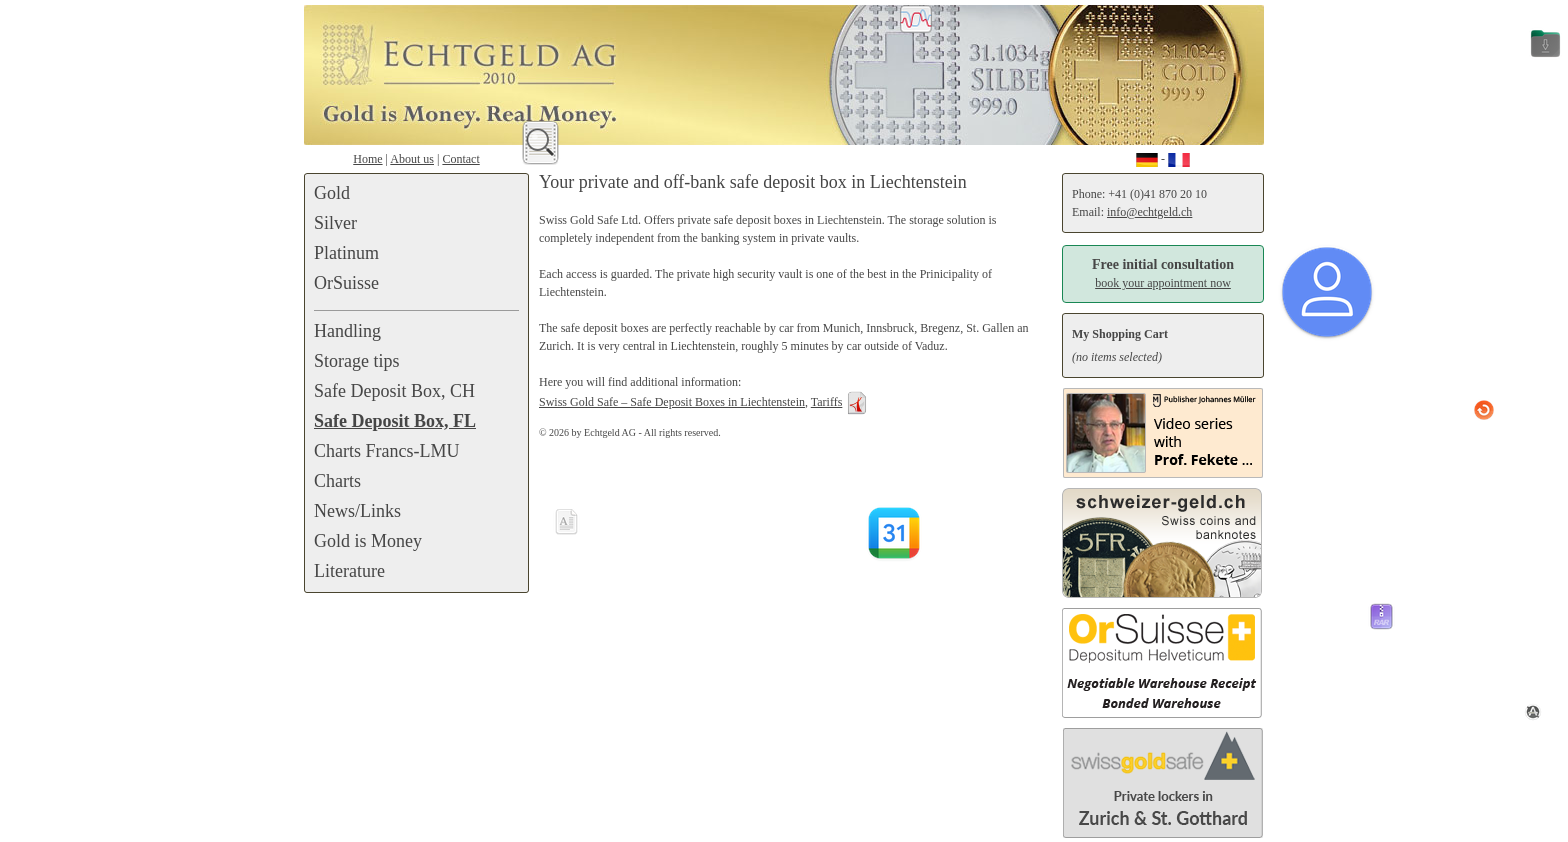  I want to click on indicates a personal or user-owned item, so click(1327, 292).